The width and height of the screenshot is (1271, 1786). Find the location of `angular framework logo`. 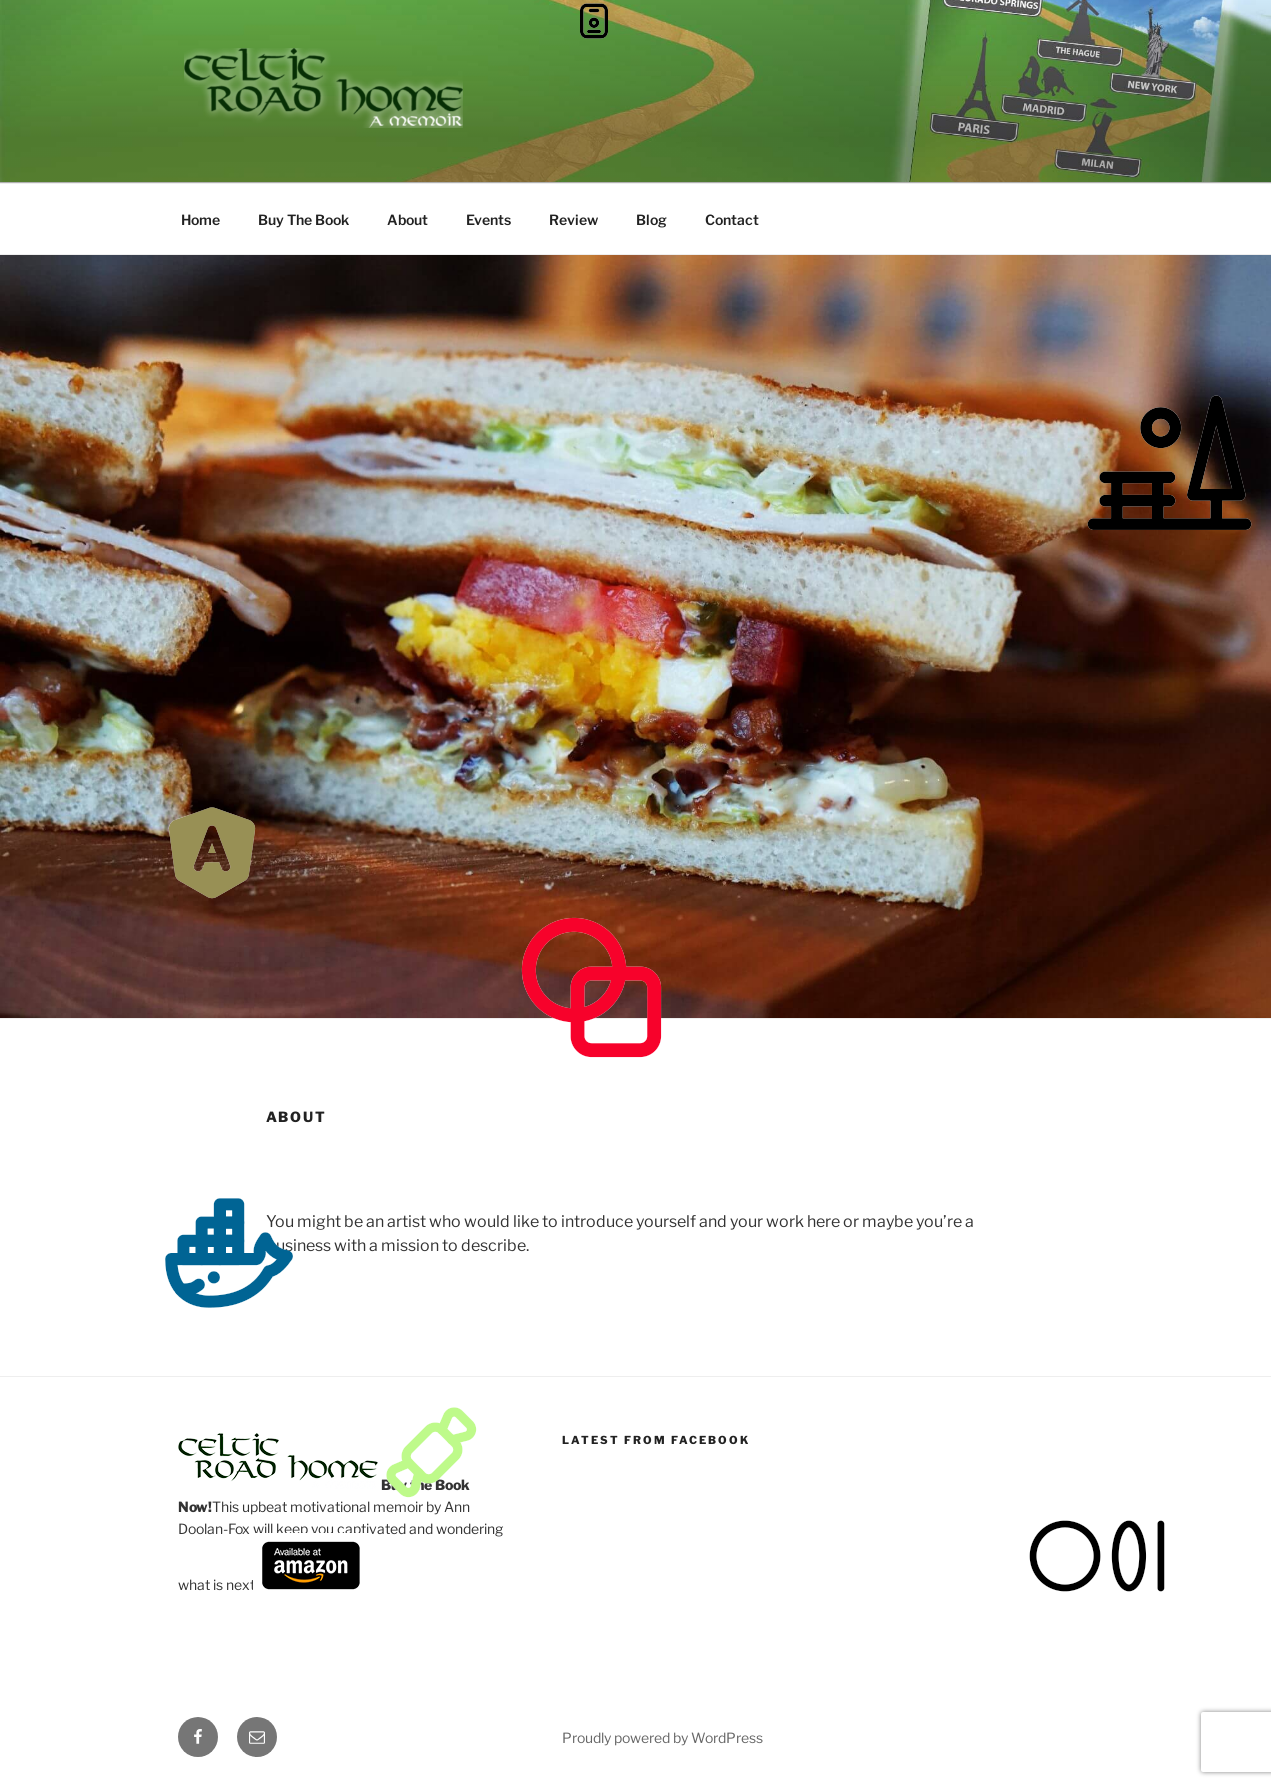

angular framework logo is located at coordinates (212, 853).